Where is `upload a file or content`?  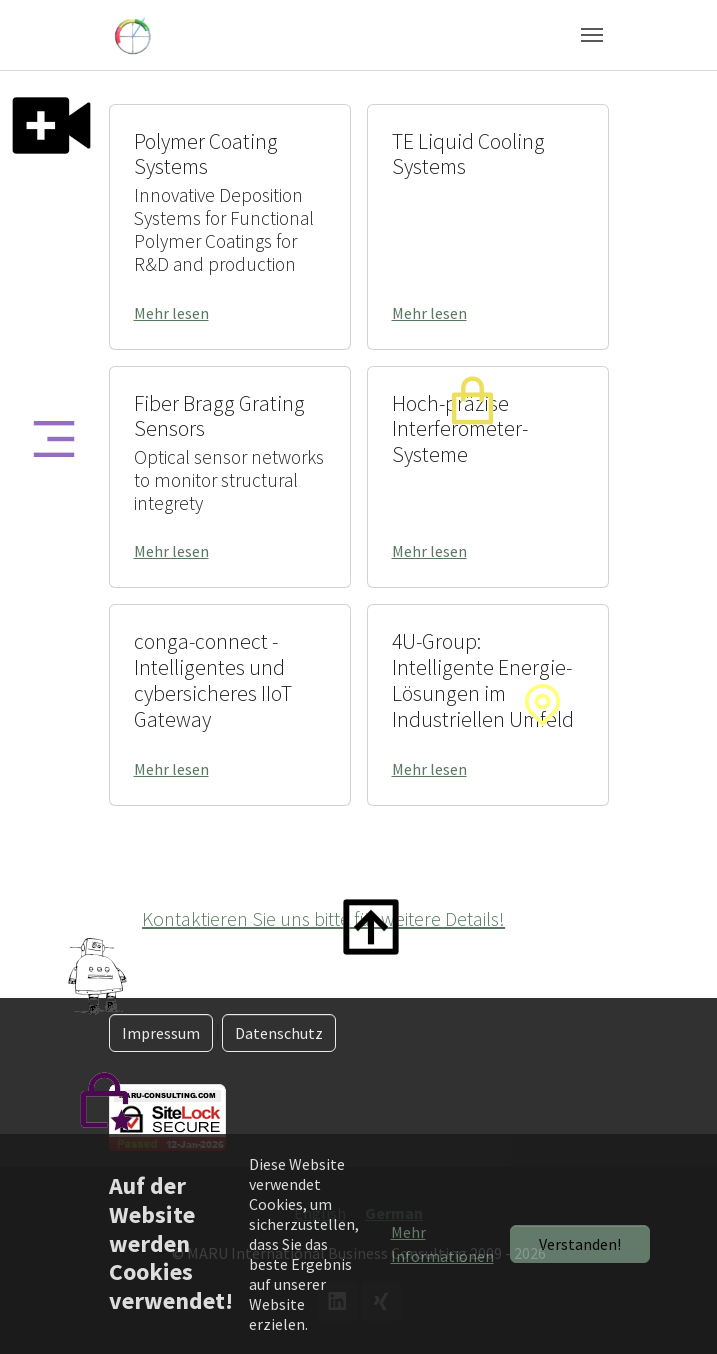
upload a file or content is located at coordinates (371, 927).